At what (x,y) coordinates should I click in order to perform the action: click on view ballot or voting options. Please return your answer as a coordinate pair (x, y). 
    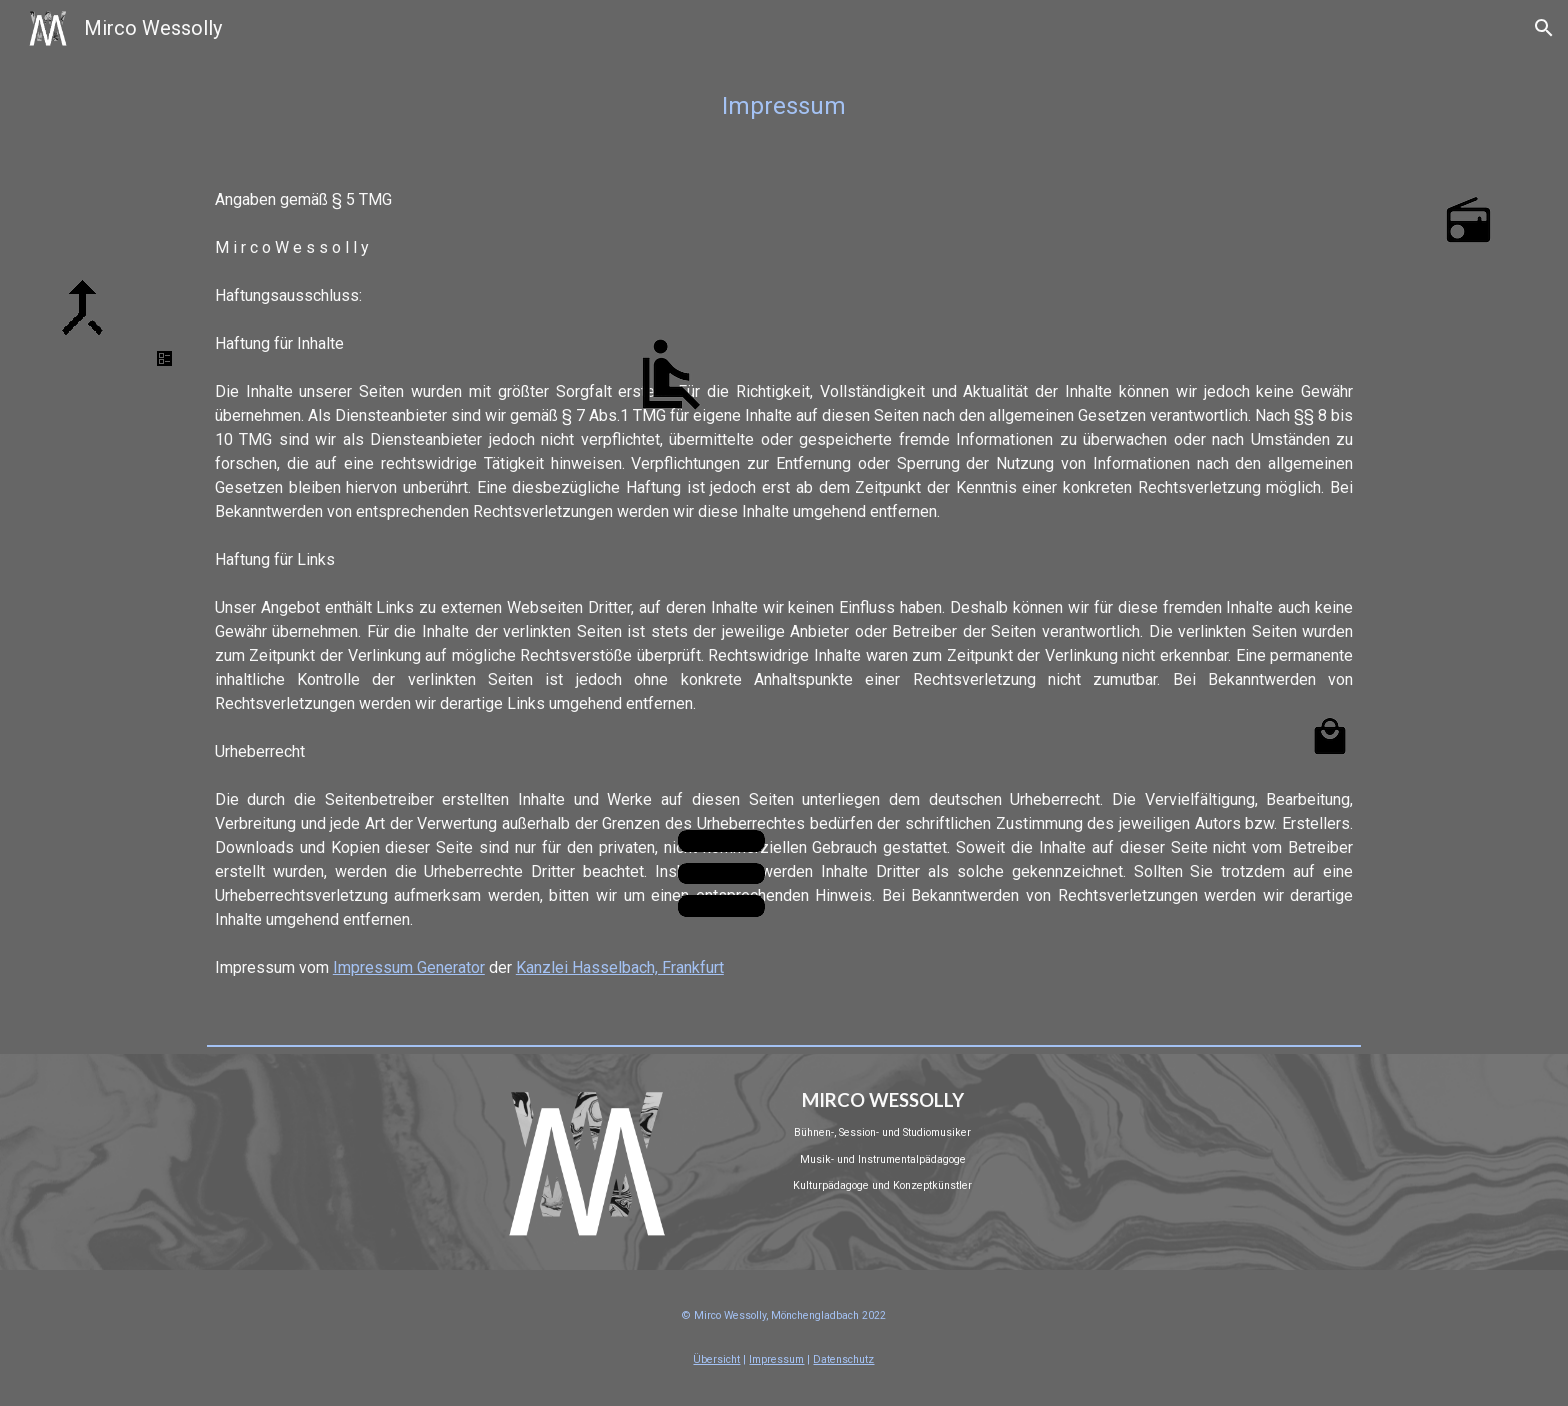
    Looking at the image, I should click on (164, 358).